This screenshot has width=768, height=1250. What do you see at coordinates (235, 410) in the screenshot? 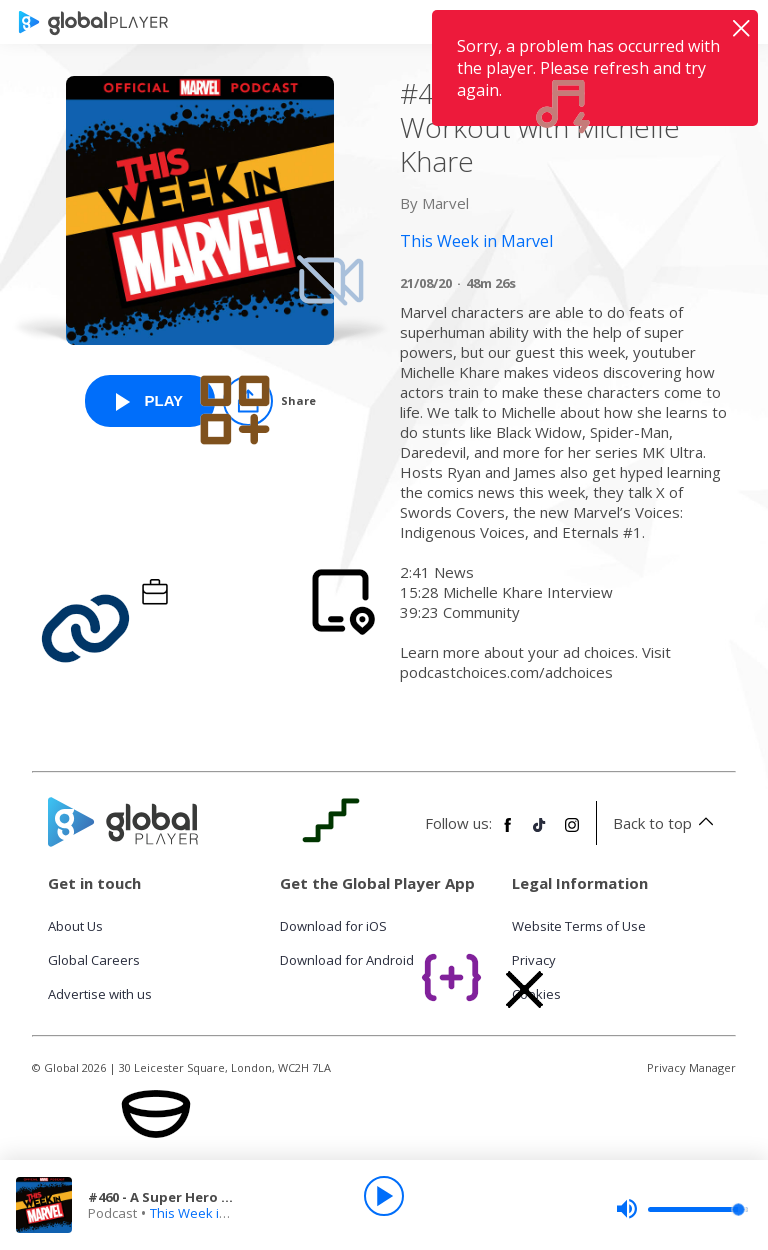
I see `add a new category` at bounding box center [235, 410].